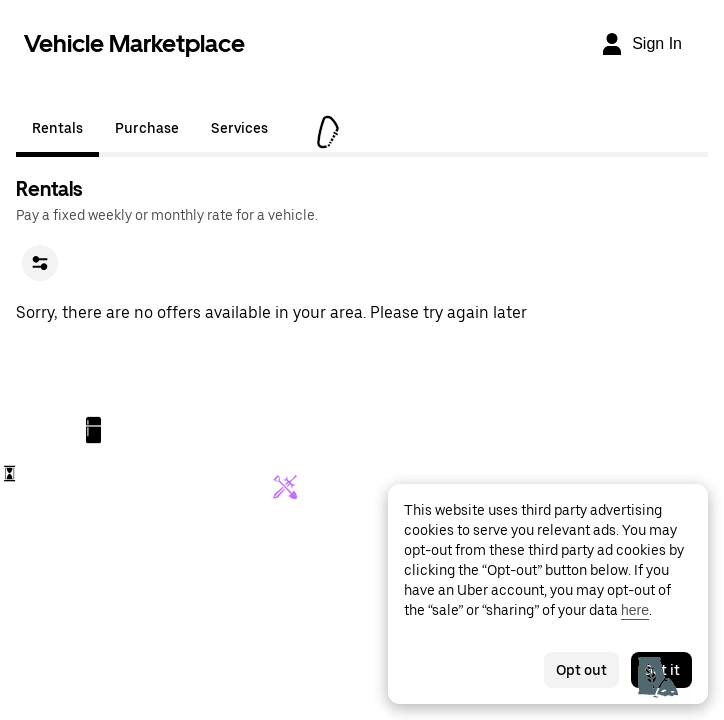 This screenshot has width=724, height=720. Describe the element at coordinates (93, 429) in the screenshot. I see `access kitchen or food storage settings` at that location.